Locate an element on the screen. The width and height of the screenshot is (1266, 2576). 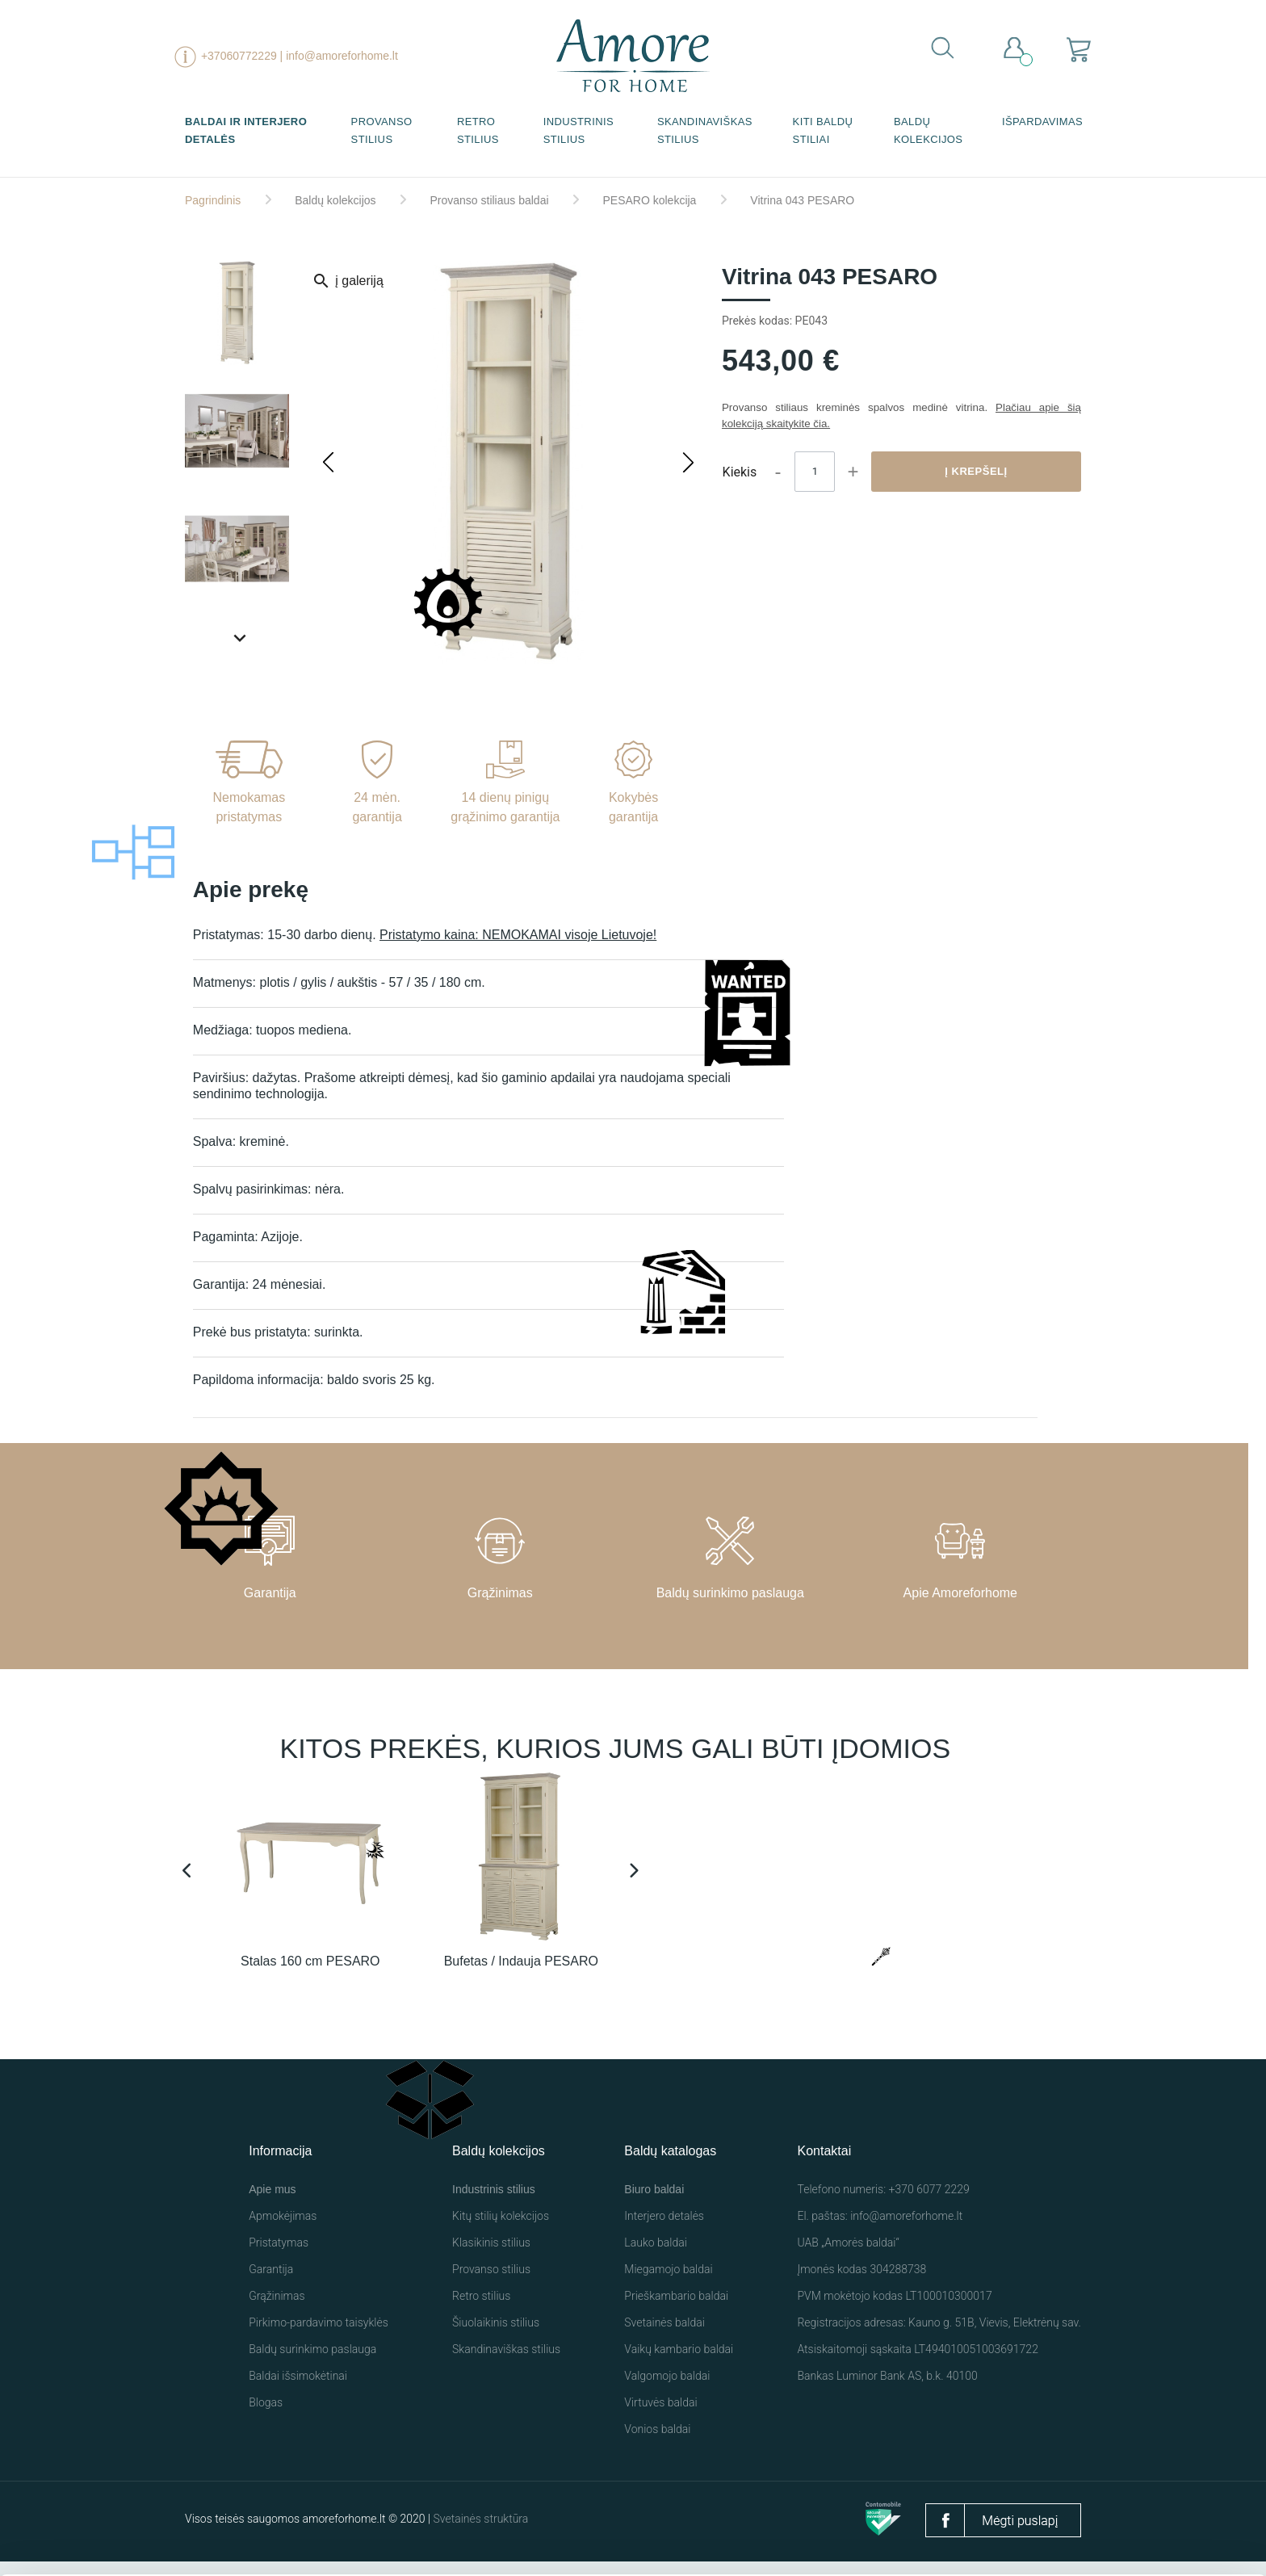
decorative badge or achievement icon is located at coordinates (221, 1508).